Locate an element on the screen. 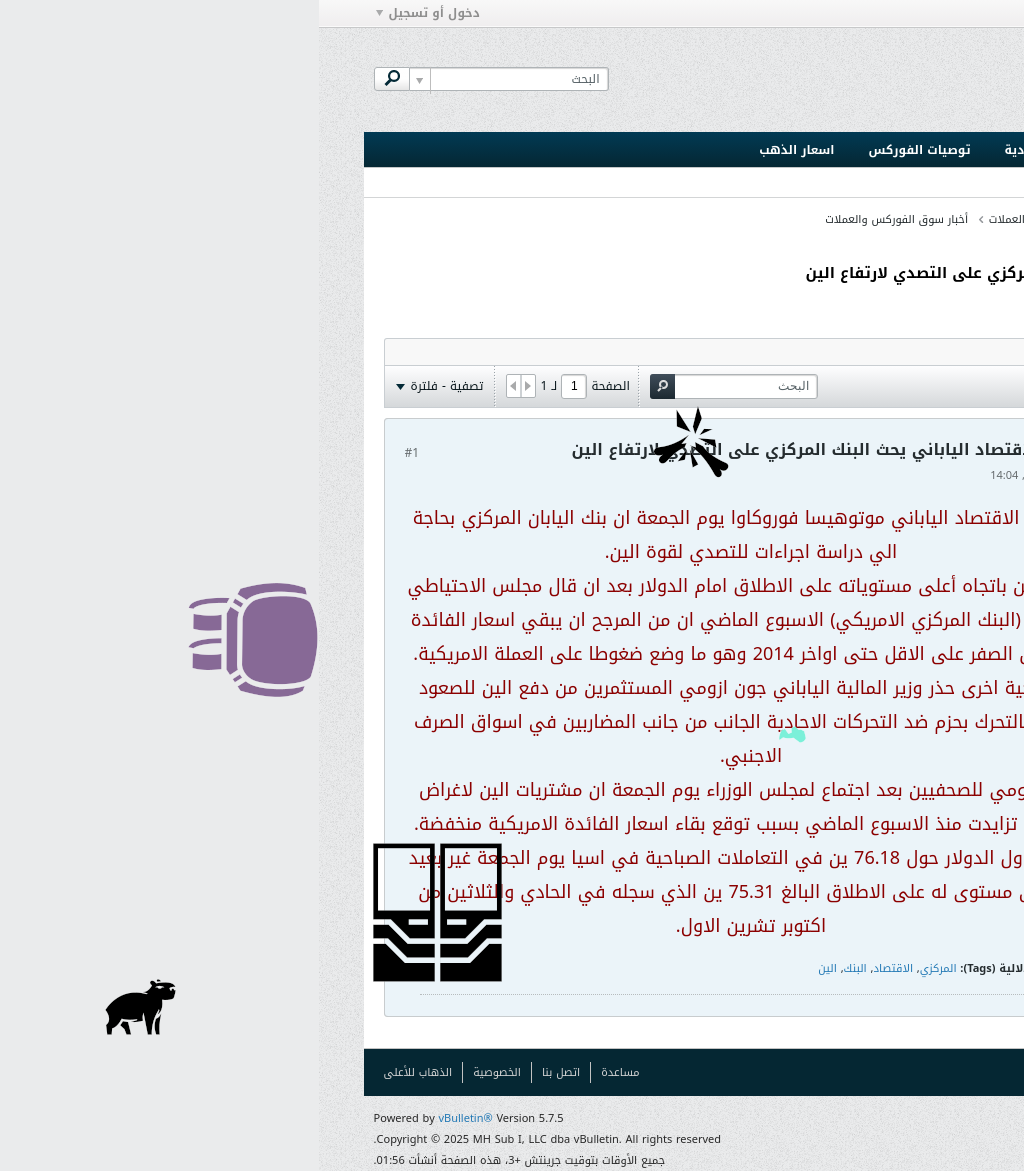  capybara character or avatar selection is located at coordinates (140, 1007).